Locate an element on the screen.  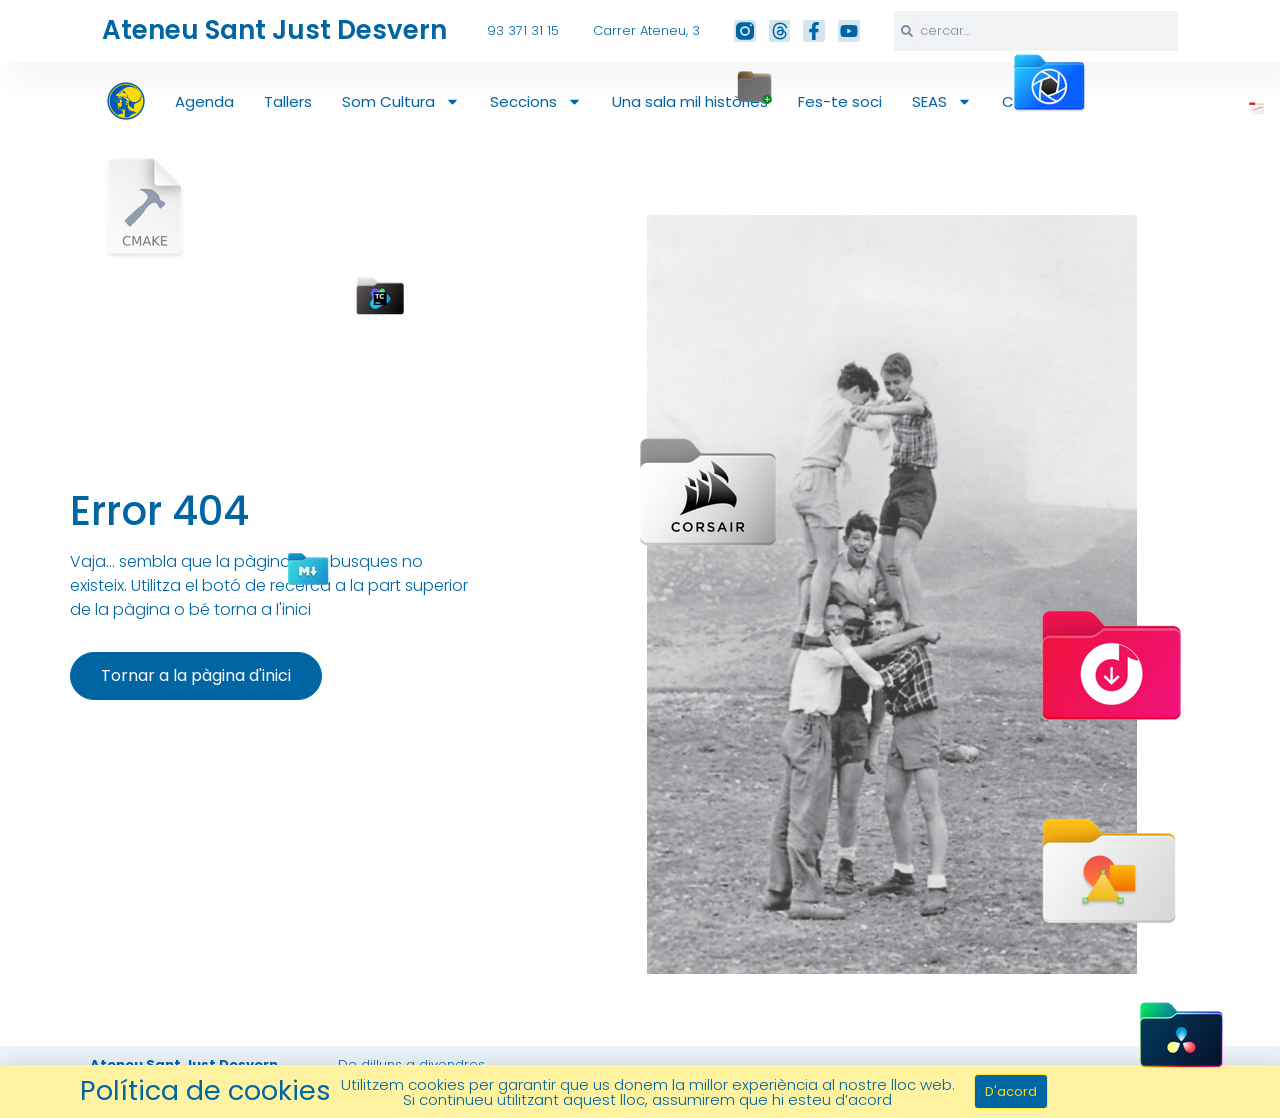
open 4K Tokkit video downloads folder is located at coordinates (1111, 669).